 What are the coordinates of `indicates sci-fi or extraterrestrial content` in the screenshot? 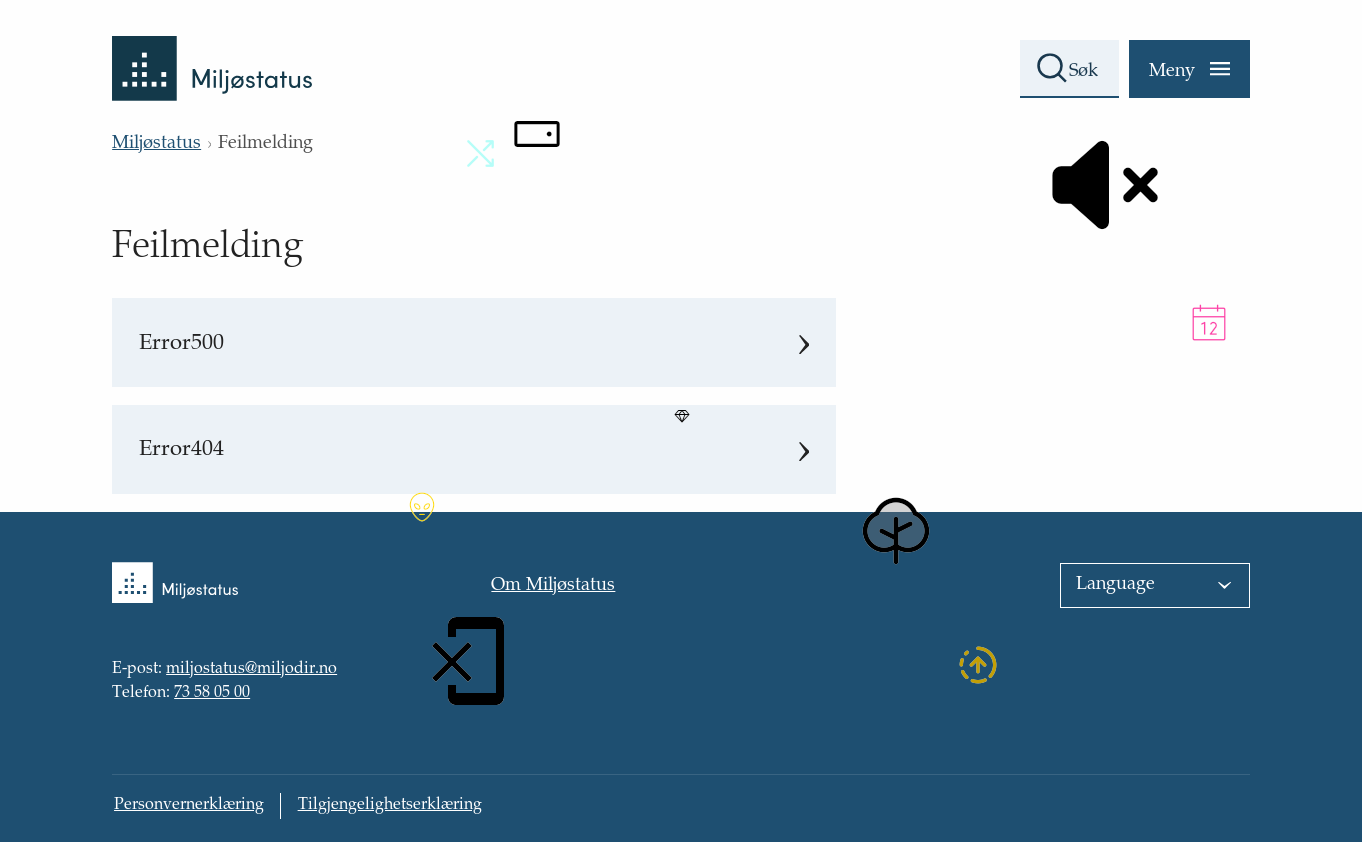 It's located at (422, 507).